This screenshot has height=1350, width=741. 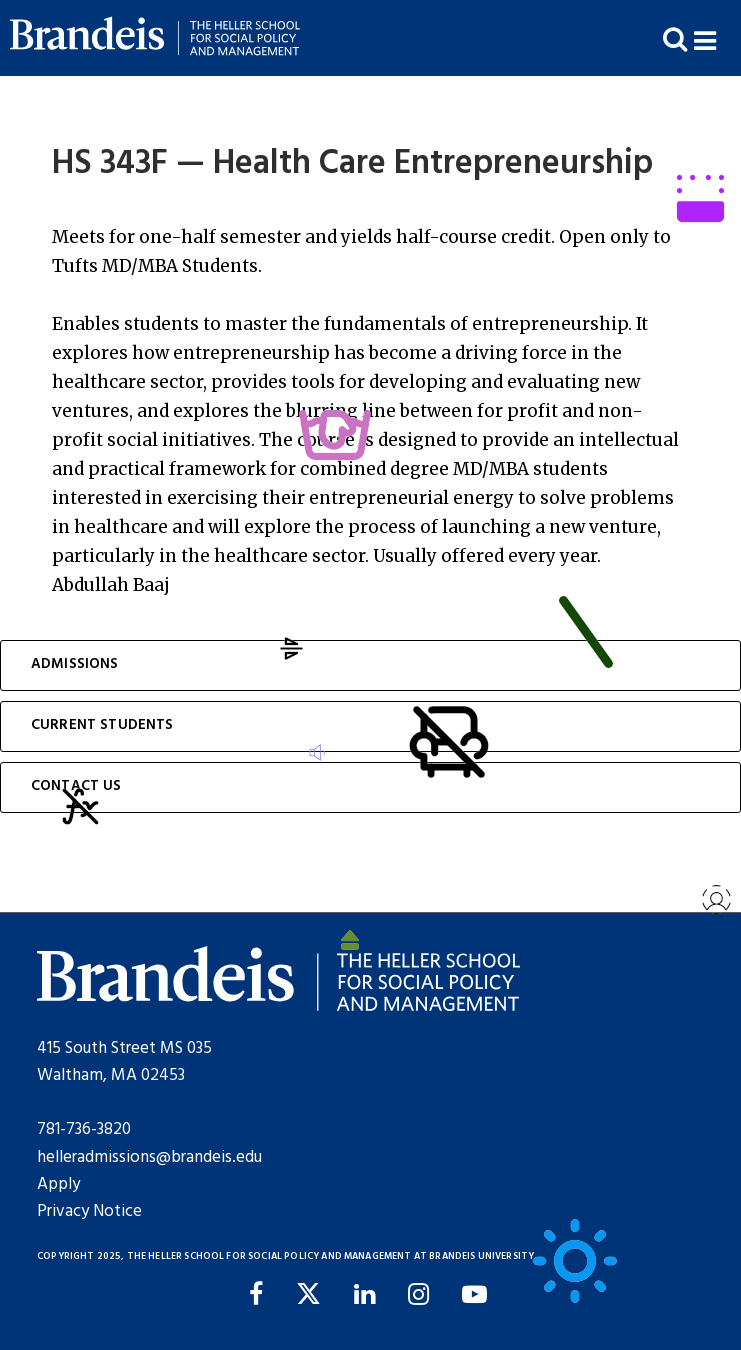 I want to click on flip image horizontally, so click(x=291, y=648).